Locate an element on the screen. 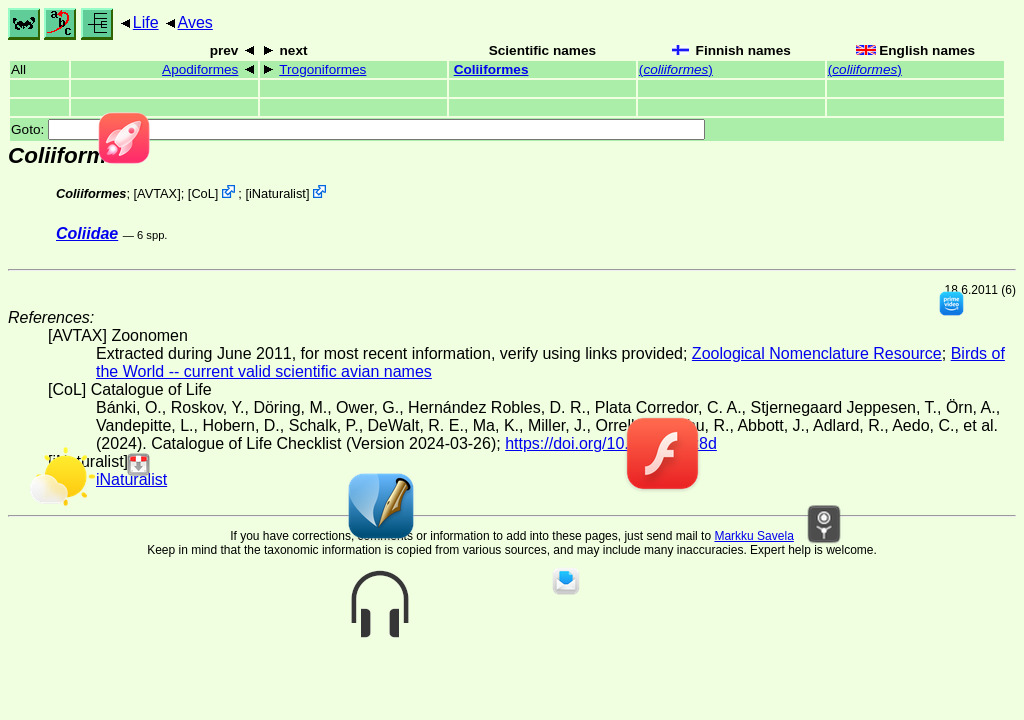 The height and width of the screenshot is (720, 1024). indicates partly cloudy weather conditions is located at coordinates (62, 476).